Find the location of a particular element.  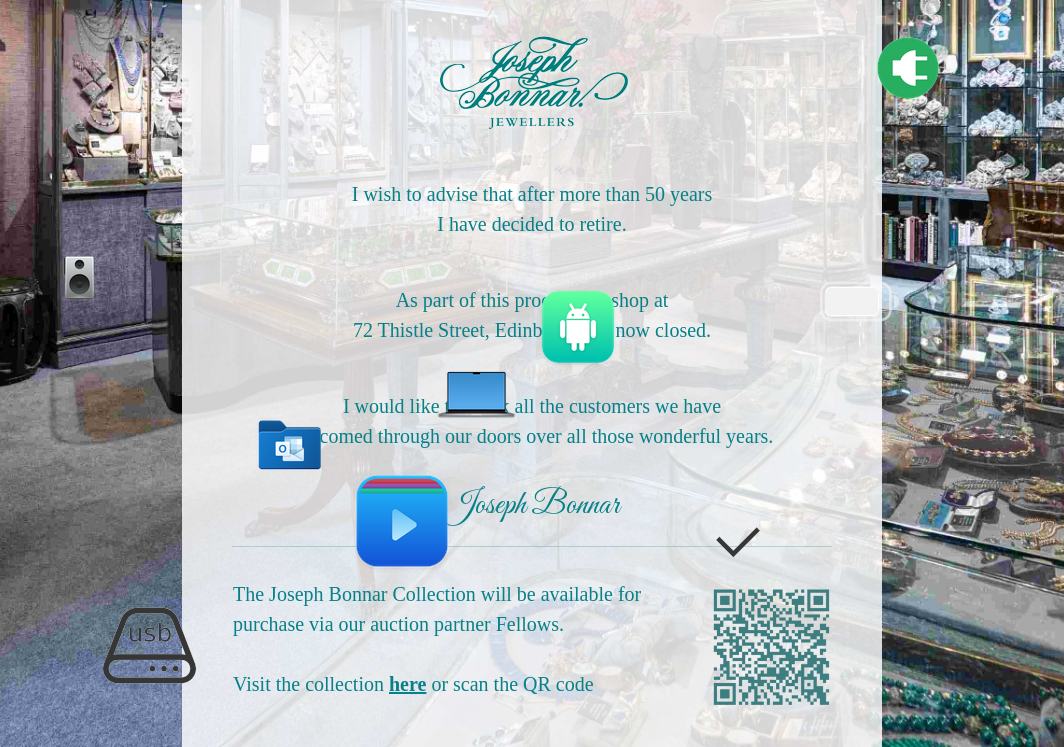

external usb hard drive connected is located at coordinates (149, 642).